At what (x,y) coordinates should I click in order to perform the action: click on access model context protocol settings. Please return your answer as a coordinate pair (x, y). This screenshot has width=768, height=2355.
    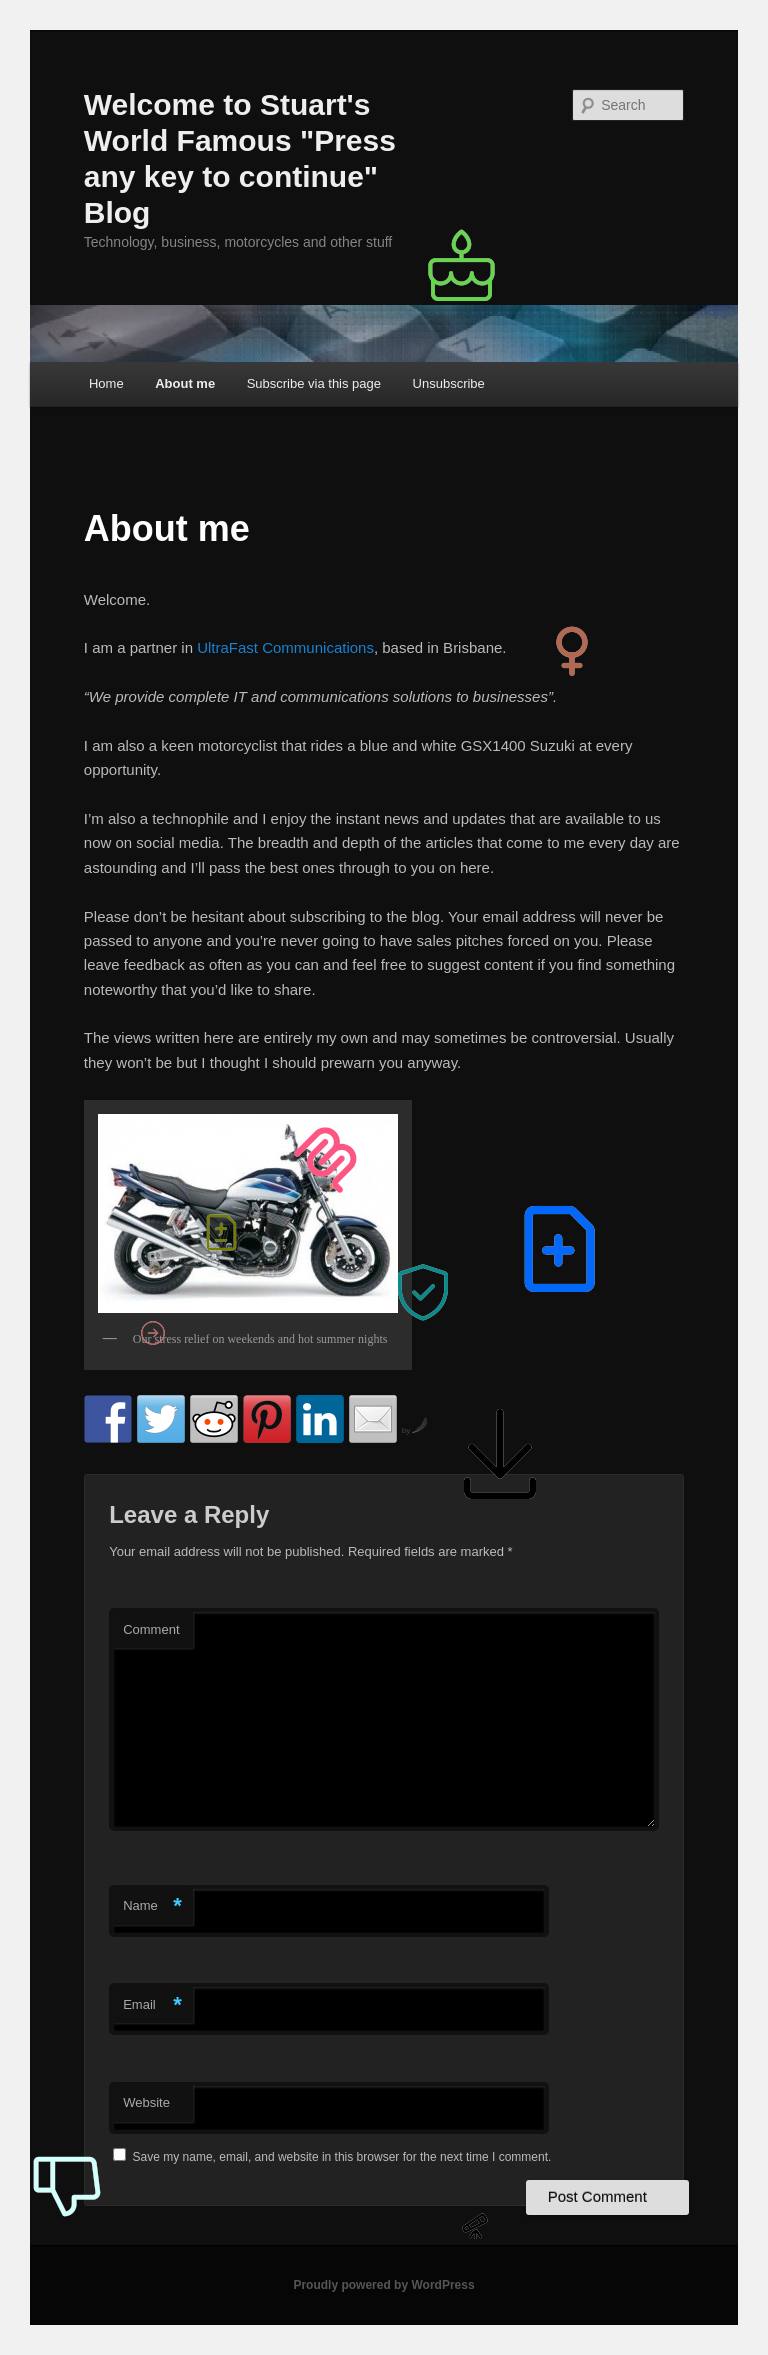
    Looking at the image, I should click on (325, 1160).